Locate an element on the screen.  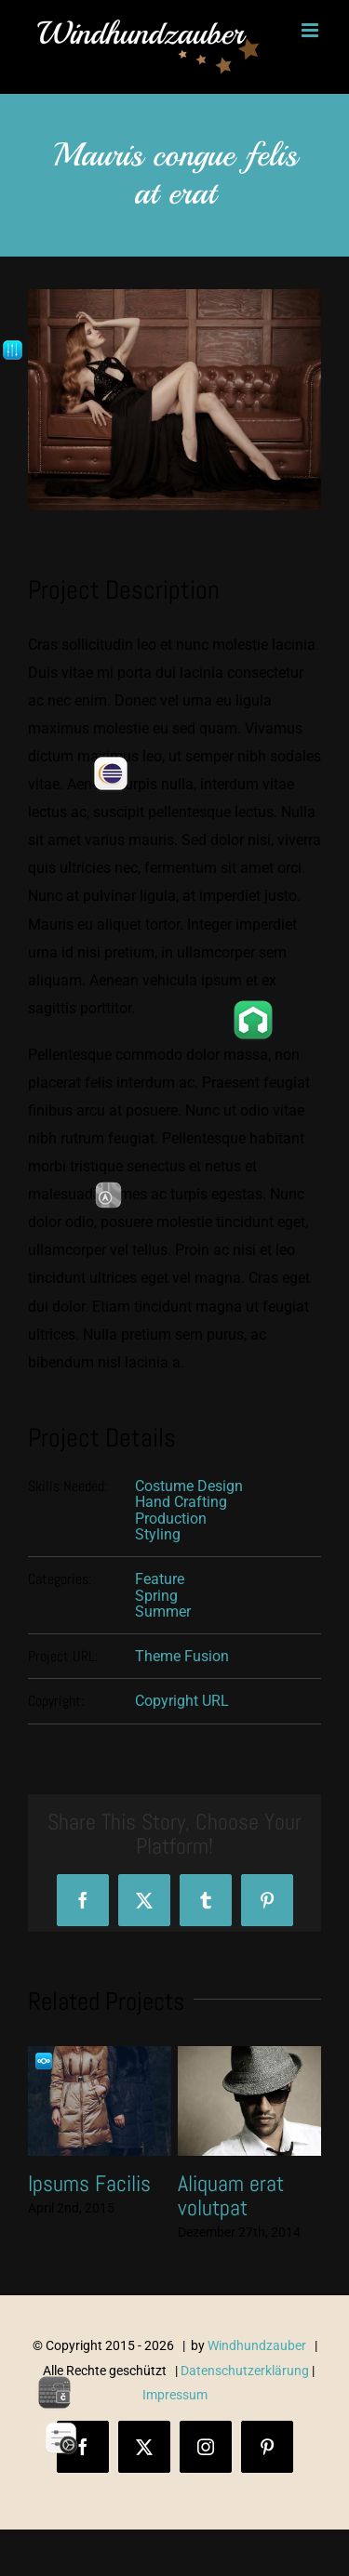
open easyeffects audio processing app is located at coordinates (12, 350).